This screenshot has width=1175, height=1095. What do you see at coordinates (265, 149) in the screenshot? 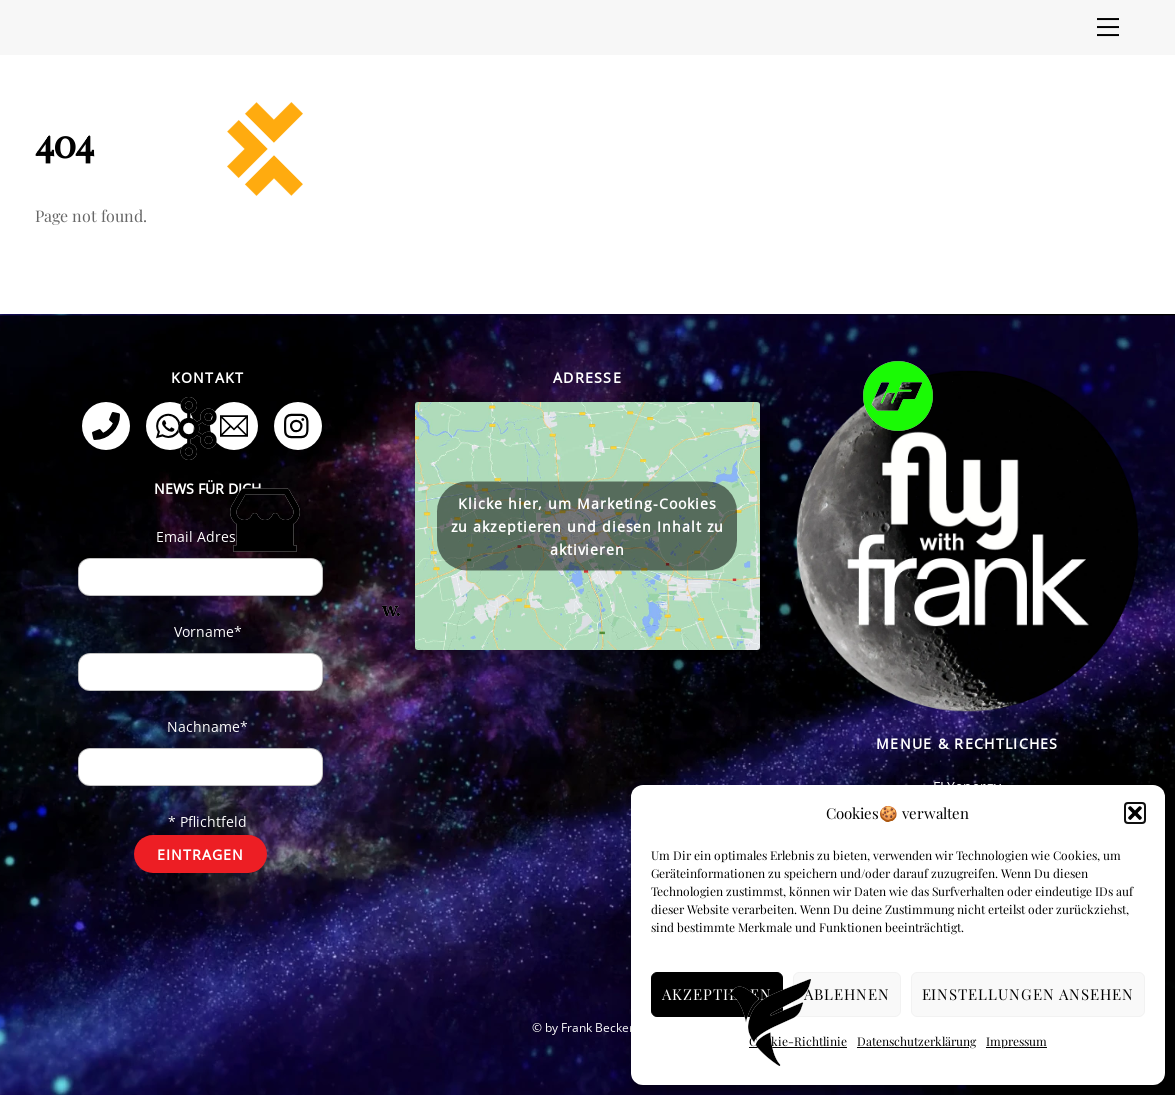
I see `tricentis company logo` at bounding box center [265, 149].